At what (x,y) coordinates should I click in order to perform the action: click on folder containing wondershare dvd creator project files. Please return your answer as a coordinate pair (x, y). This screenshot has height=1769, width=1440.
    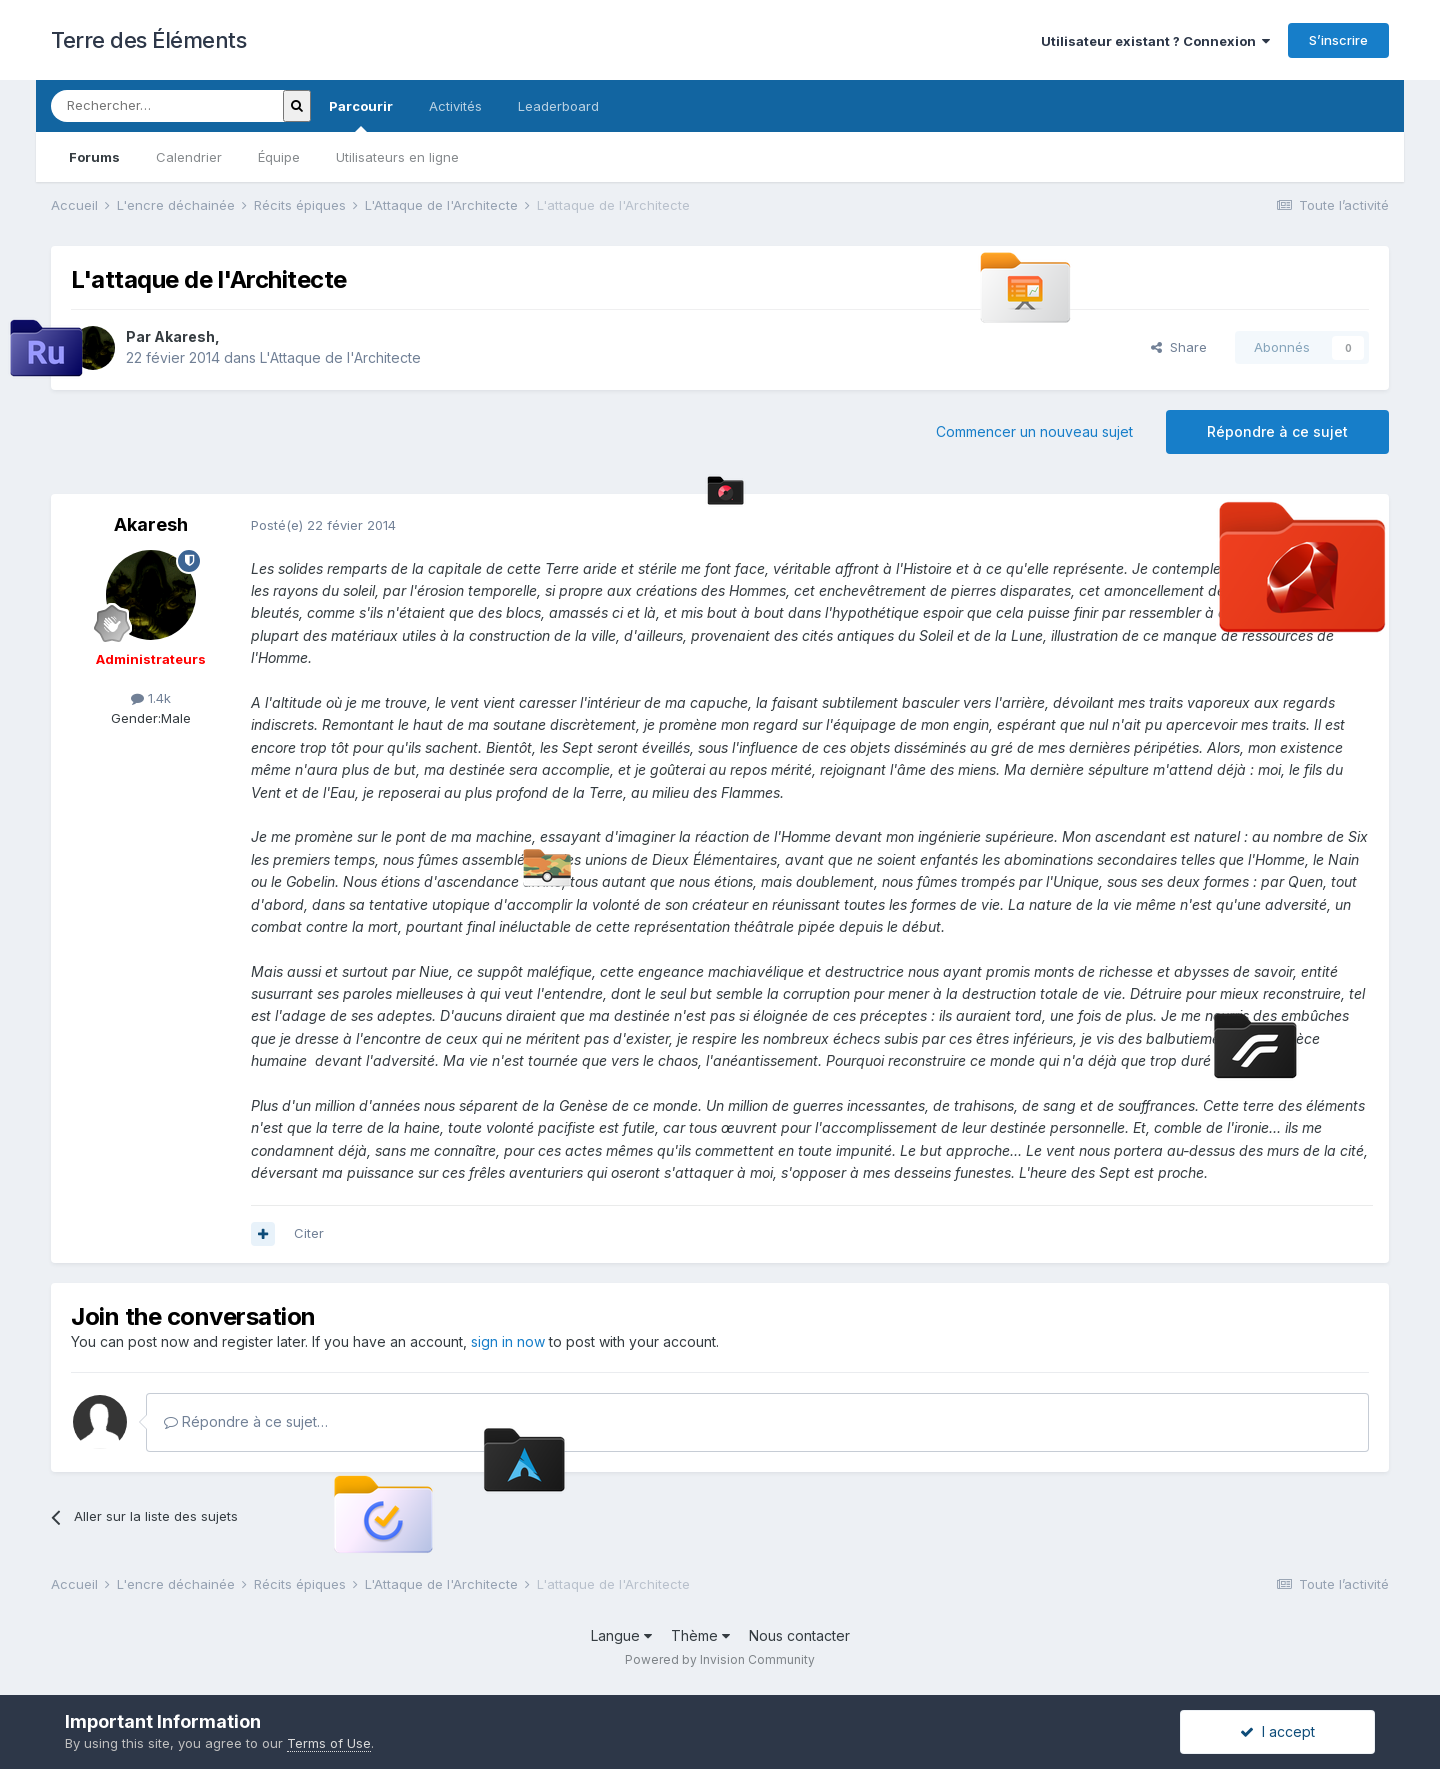
    Looking at the image, I should click on (725, 491).